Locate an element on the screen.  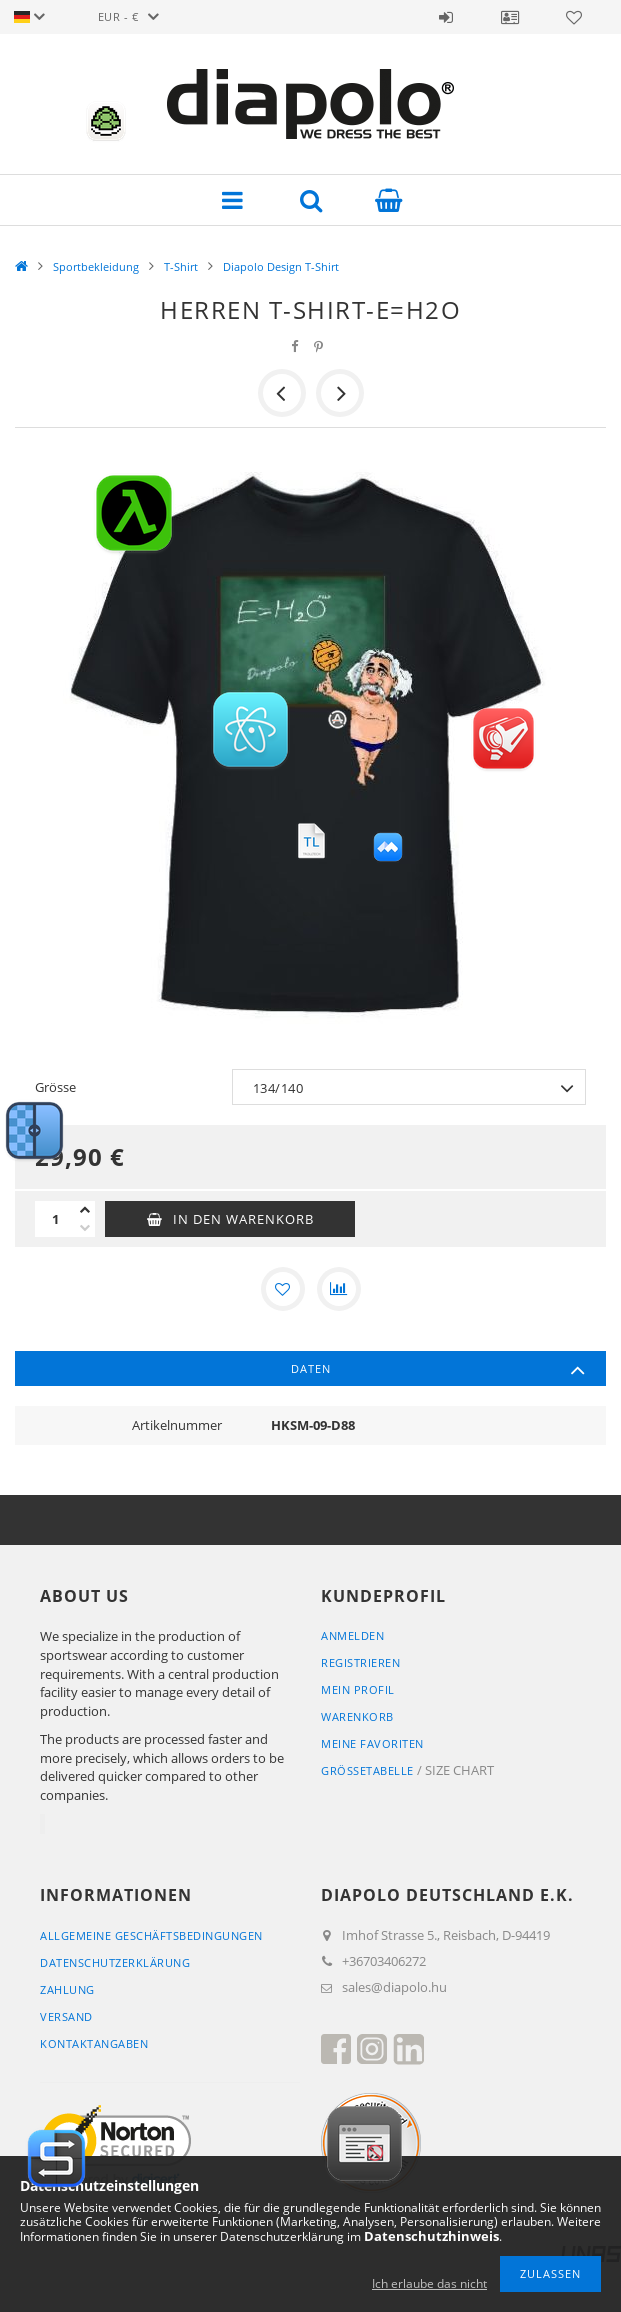
open meeting or video conferencing app is located at coordinates (388, 847).